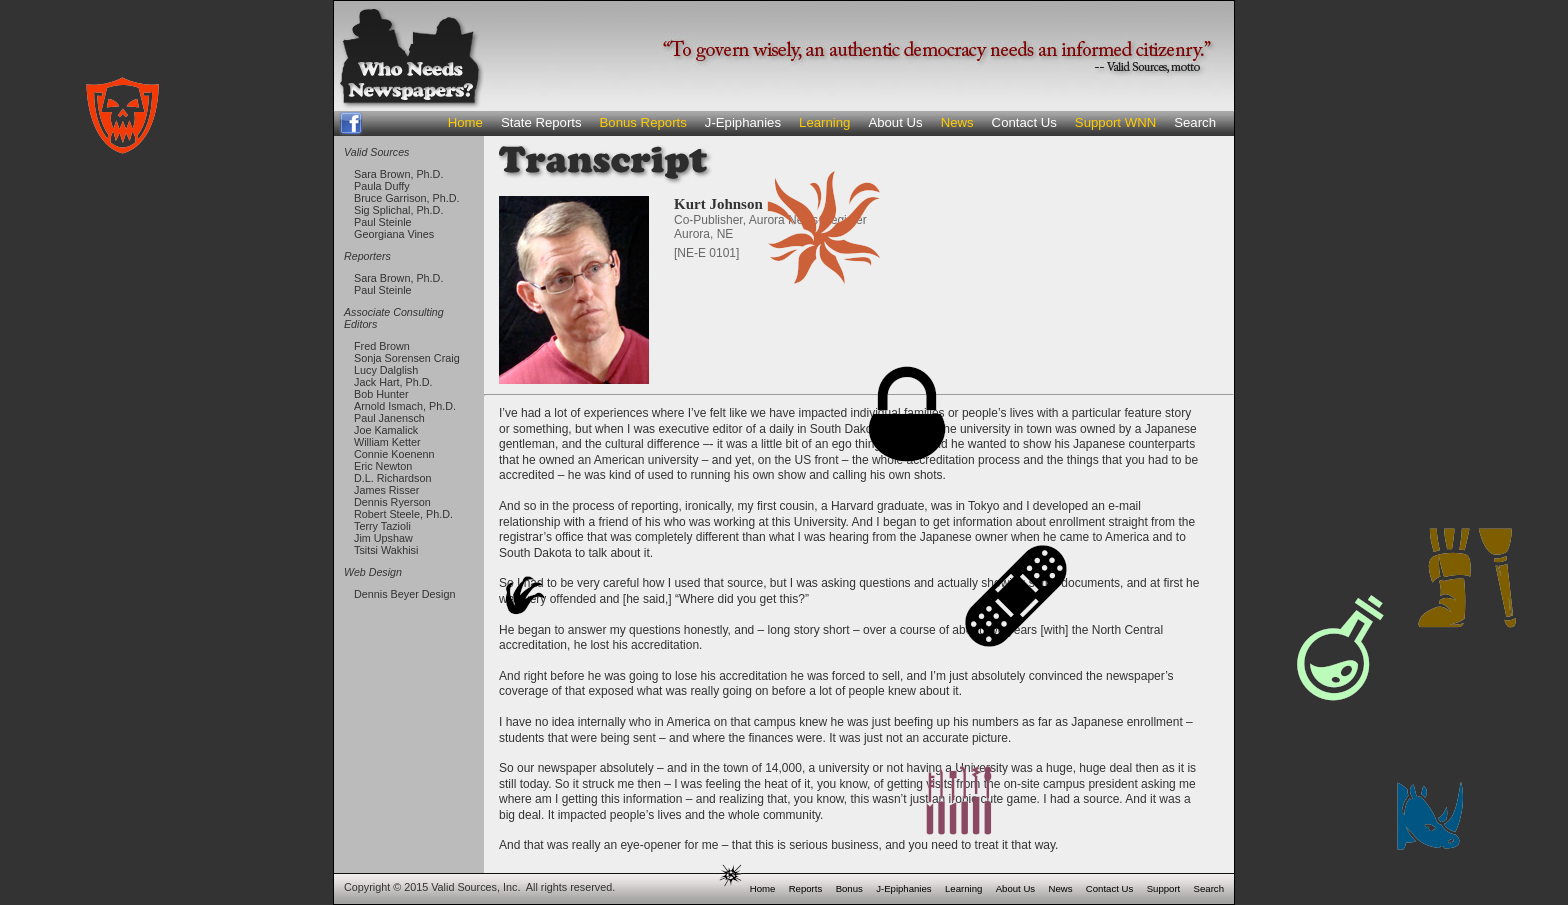  What do you see at coordinates (525, 594) in the screenshot?
I see `enemy grab or grapple attack in a game` at bounding box center [525, 594].